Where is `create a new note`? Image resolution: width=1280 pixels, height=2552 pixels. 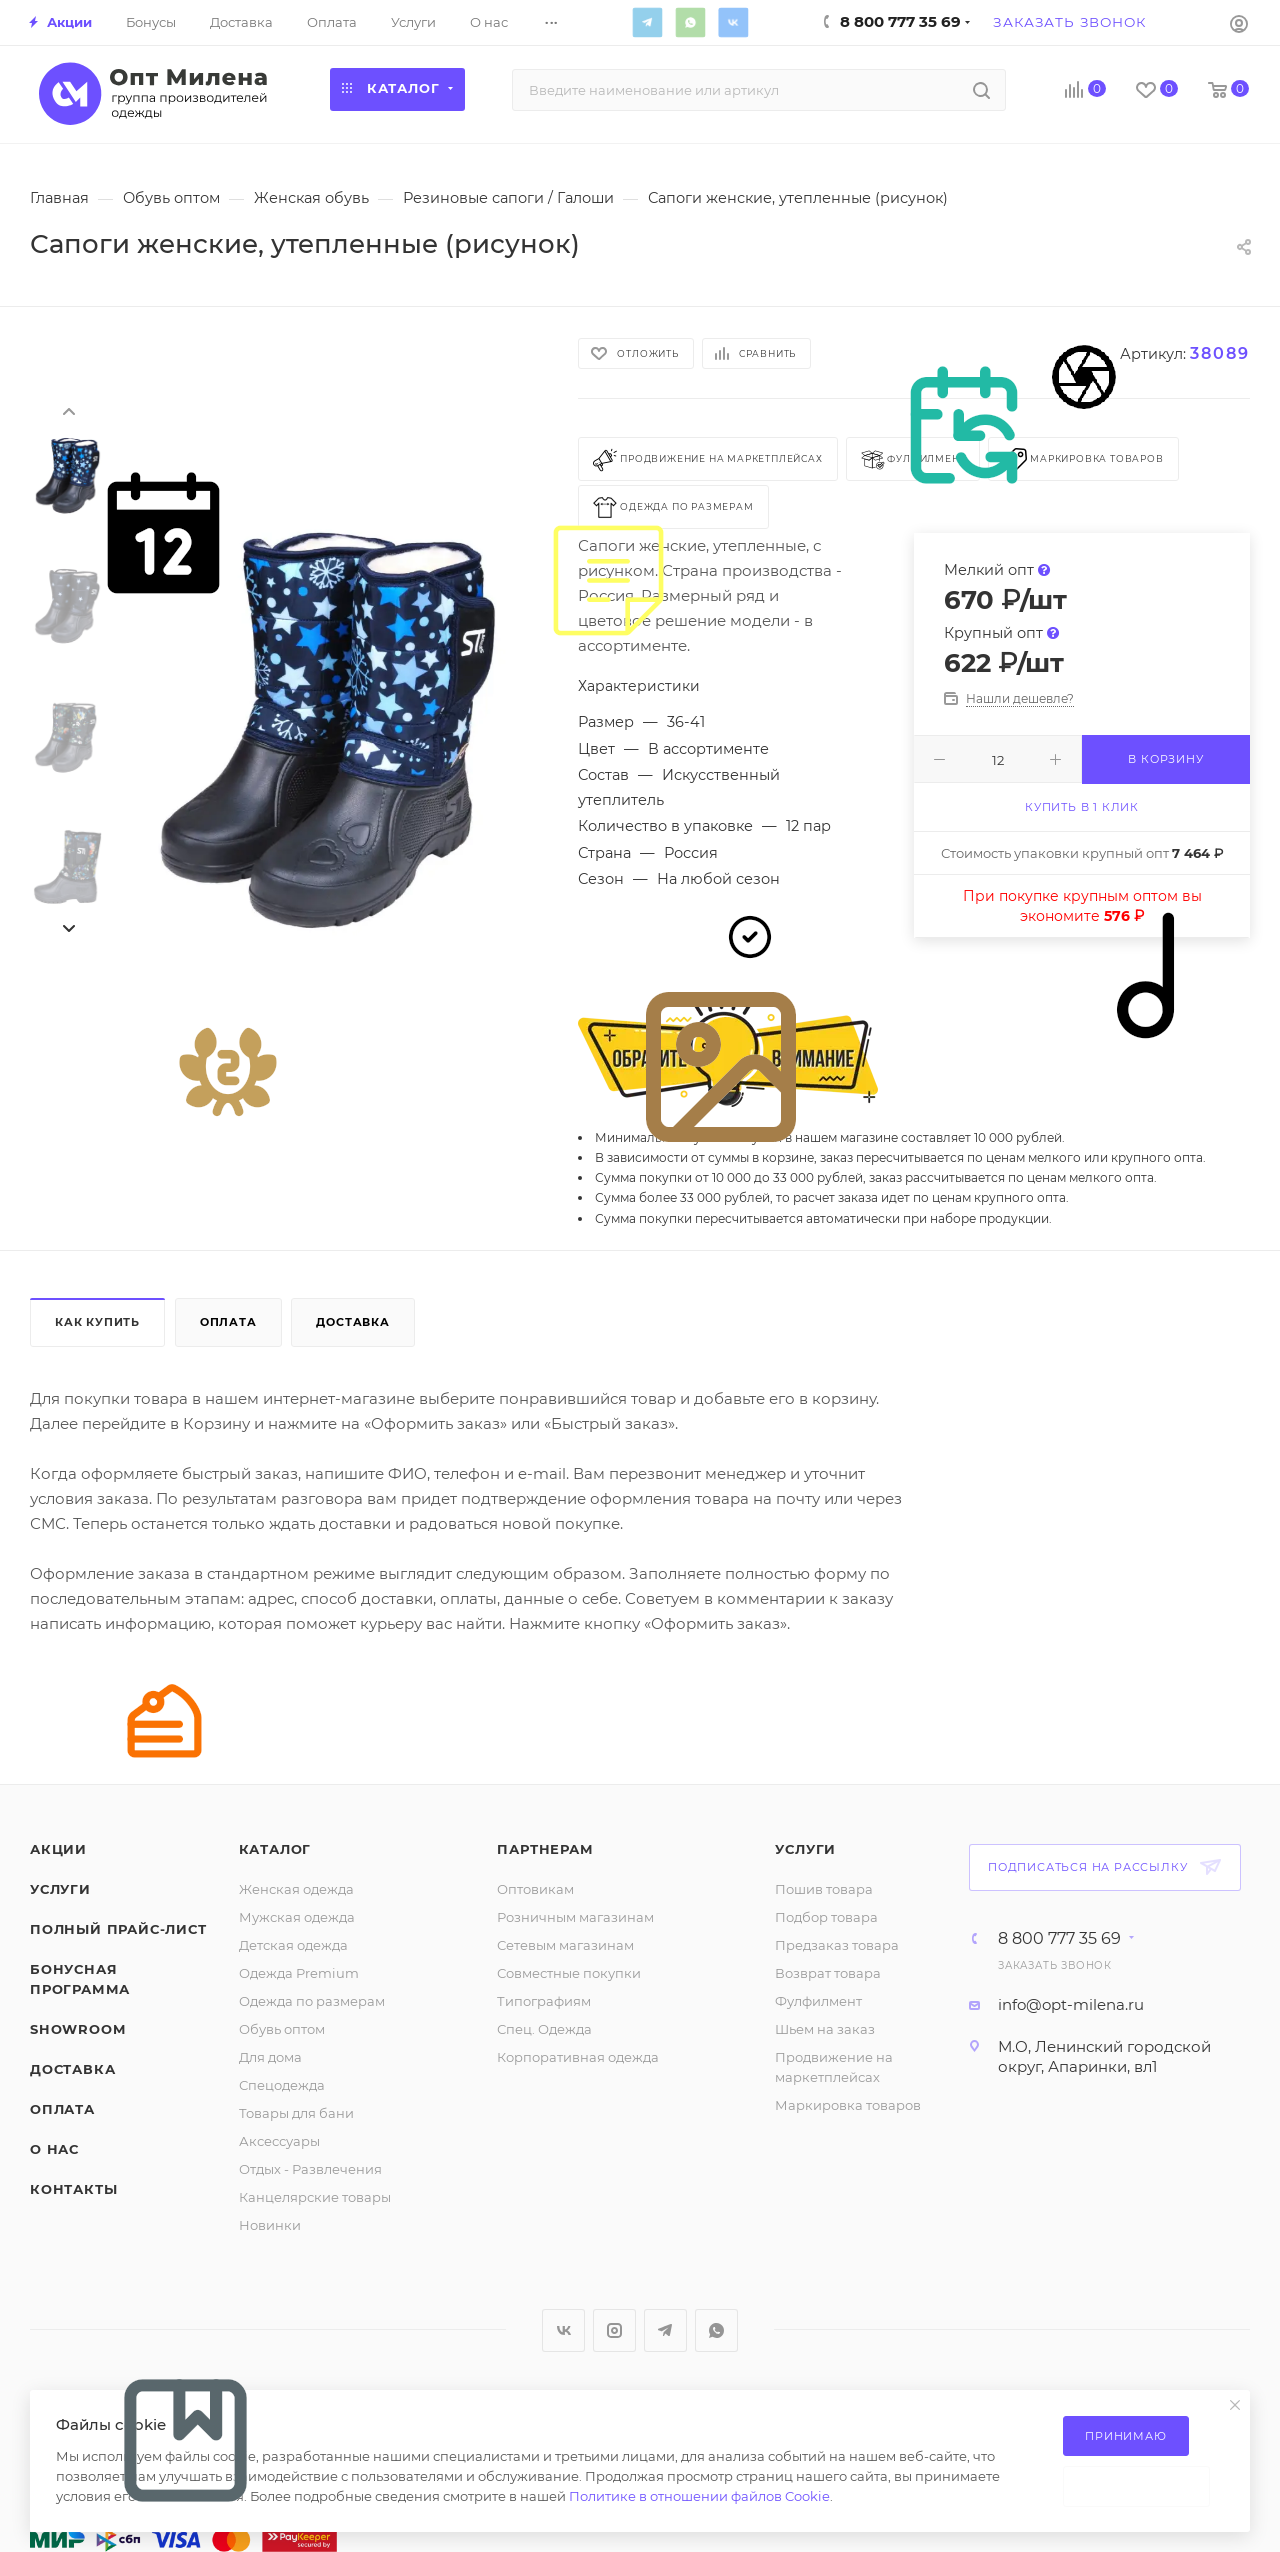
create a new note is located at coordinates (608, 580).